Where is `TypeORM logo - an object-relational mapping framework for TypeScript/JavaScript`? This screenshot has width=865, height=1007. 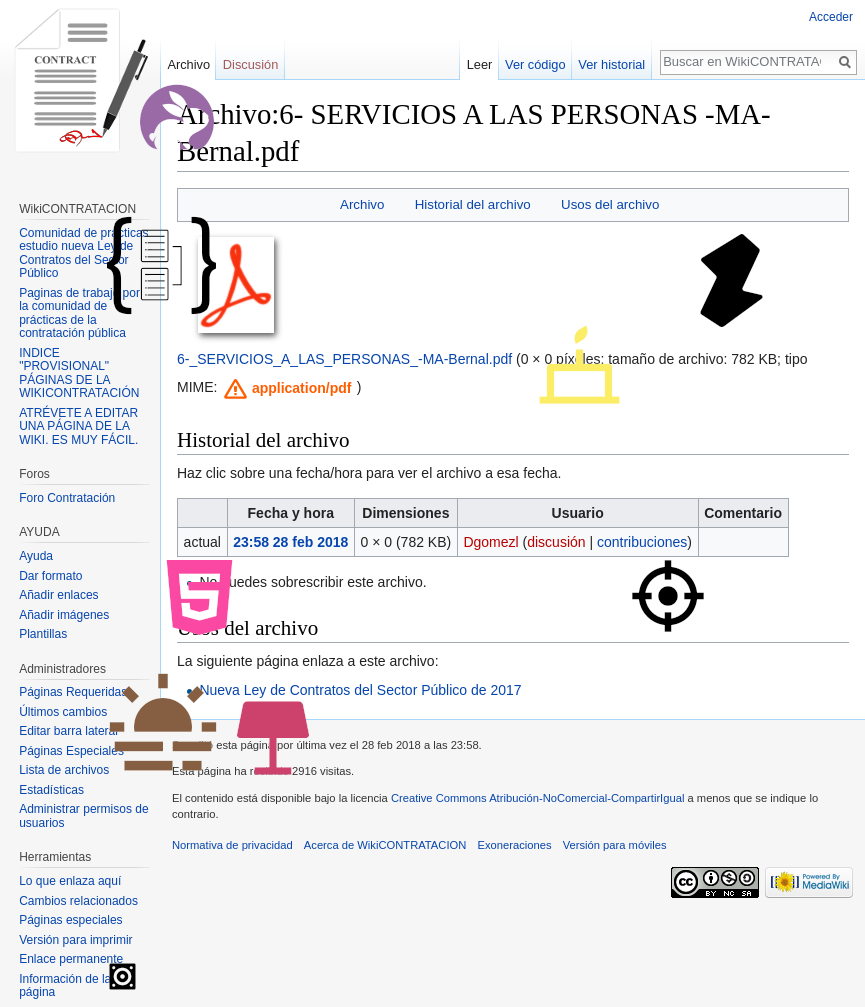
TypeORM logo - an object-relational mapping framework for TypeScript/JavaScript is located at coordinates (161, 265).